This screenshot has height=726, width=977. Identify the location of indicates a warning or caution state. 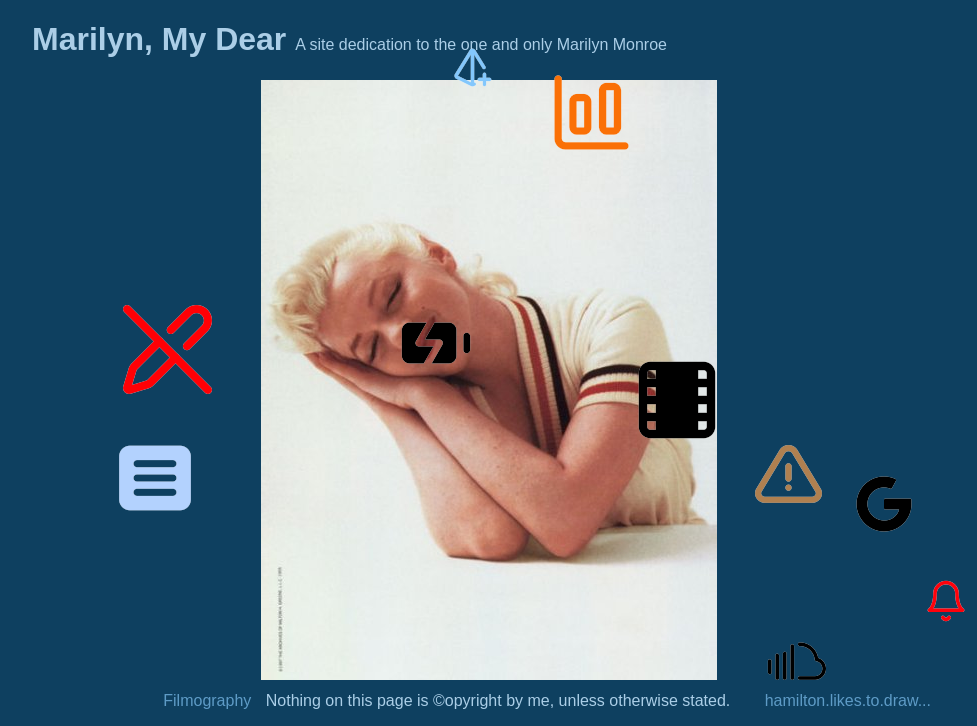
(788, 475).